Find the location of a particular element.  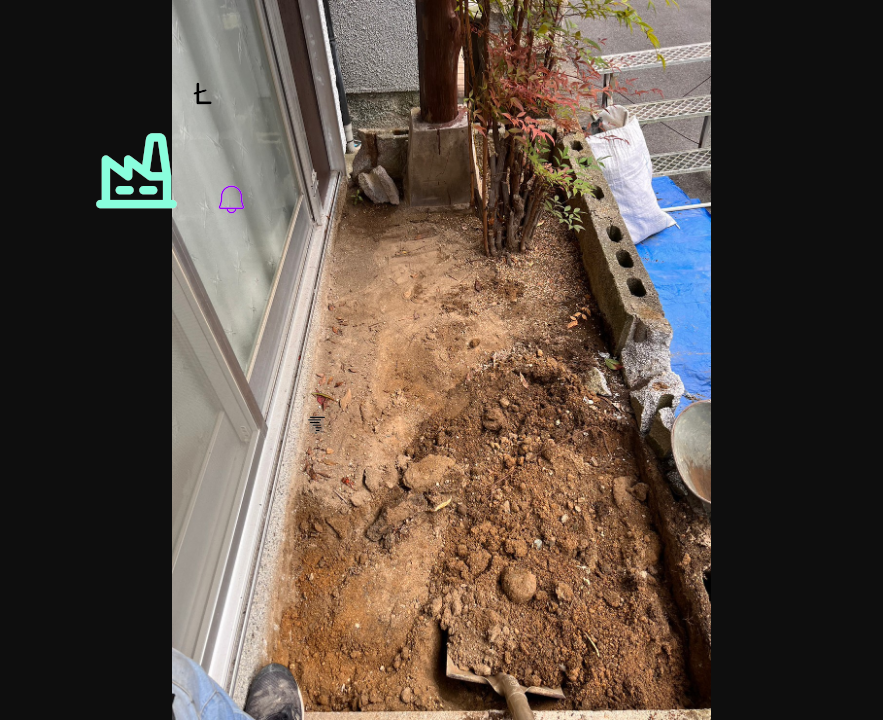

view notifications is located at coordinates (231, 199).